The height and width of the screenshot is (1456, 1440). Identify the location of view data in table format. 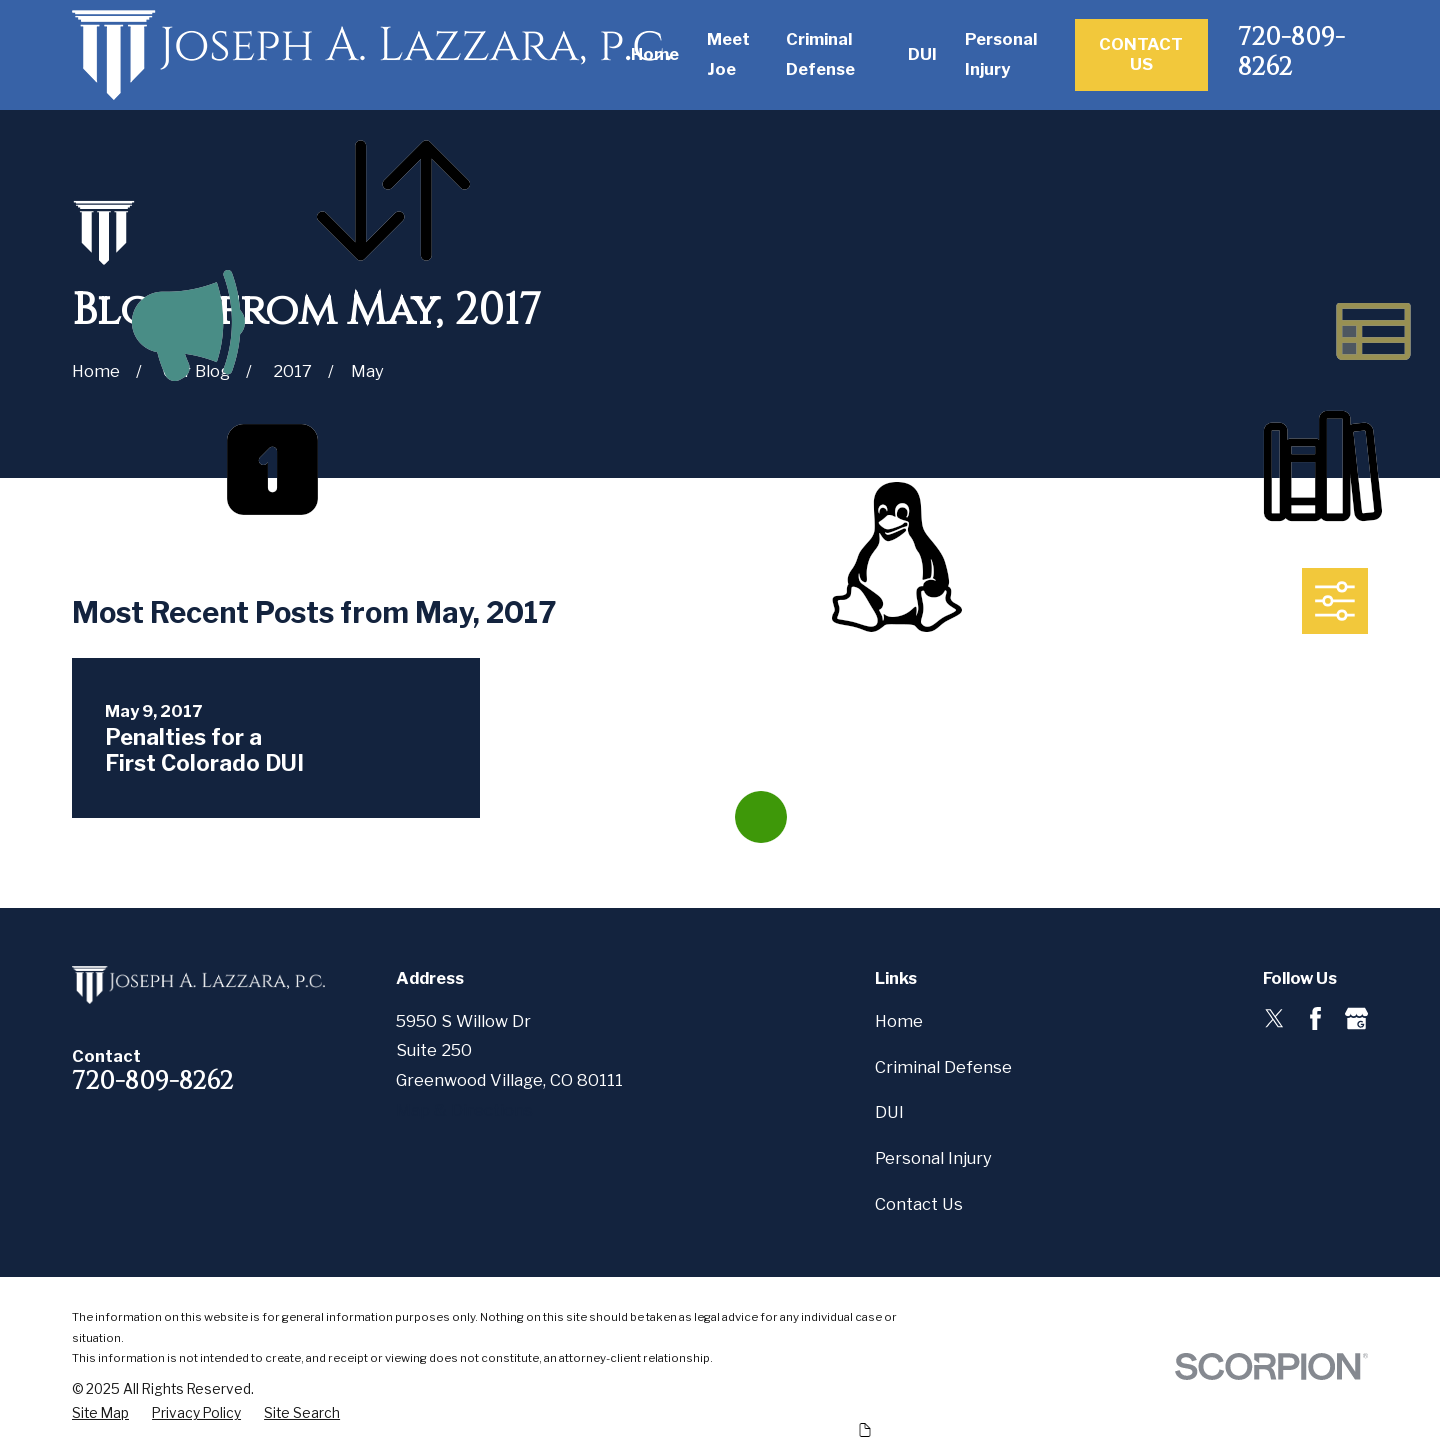
(1373, 331).